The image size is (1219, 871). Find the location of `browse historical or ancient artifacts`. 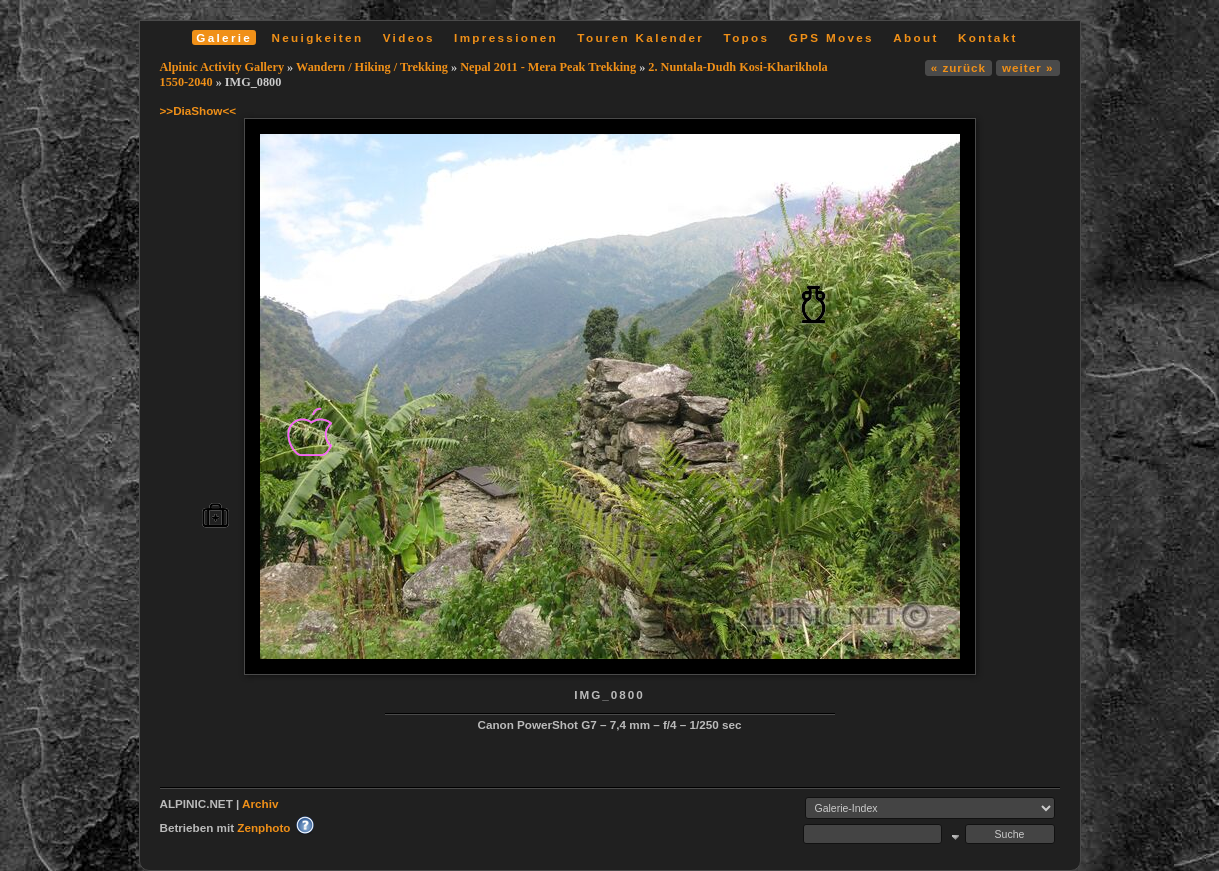

browse historical or ancient artifacts is located at coordinates (813, 304).